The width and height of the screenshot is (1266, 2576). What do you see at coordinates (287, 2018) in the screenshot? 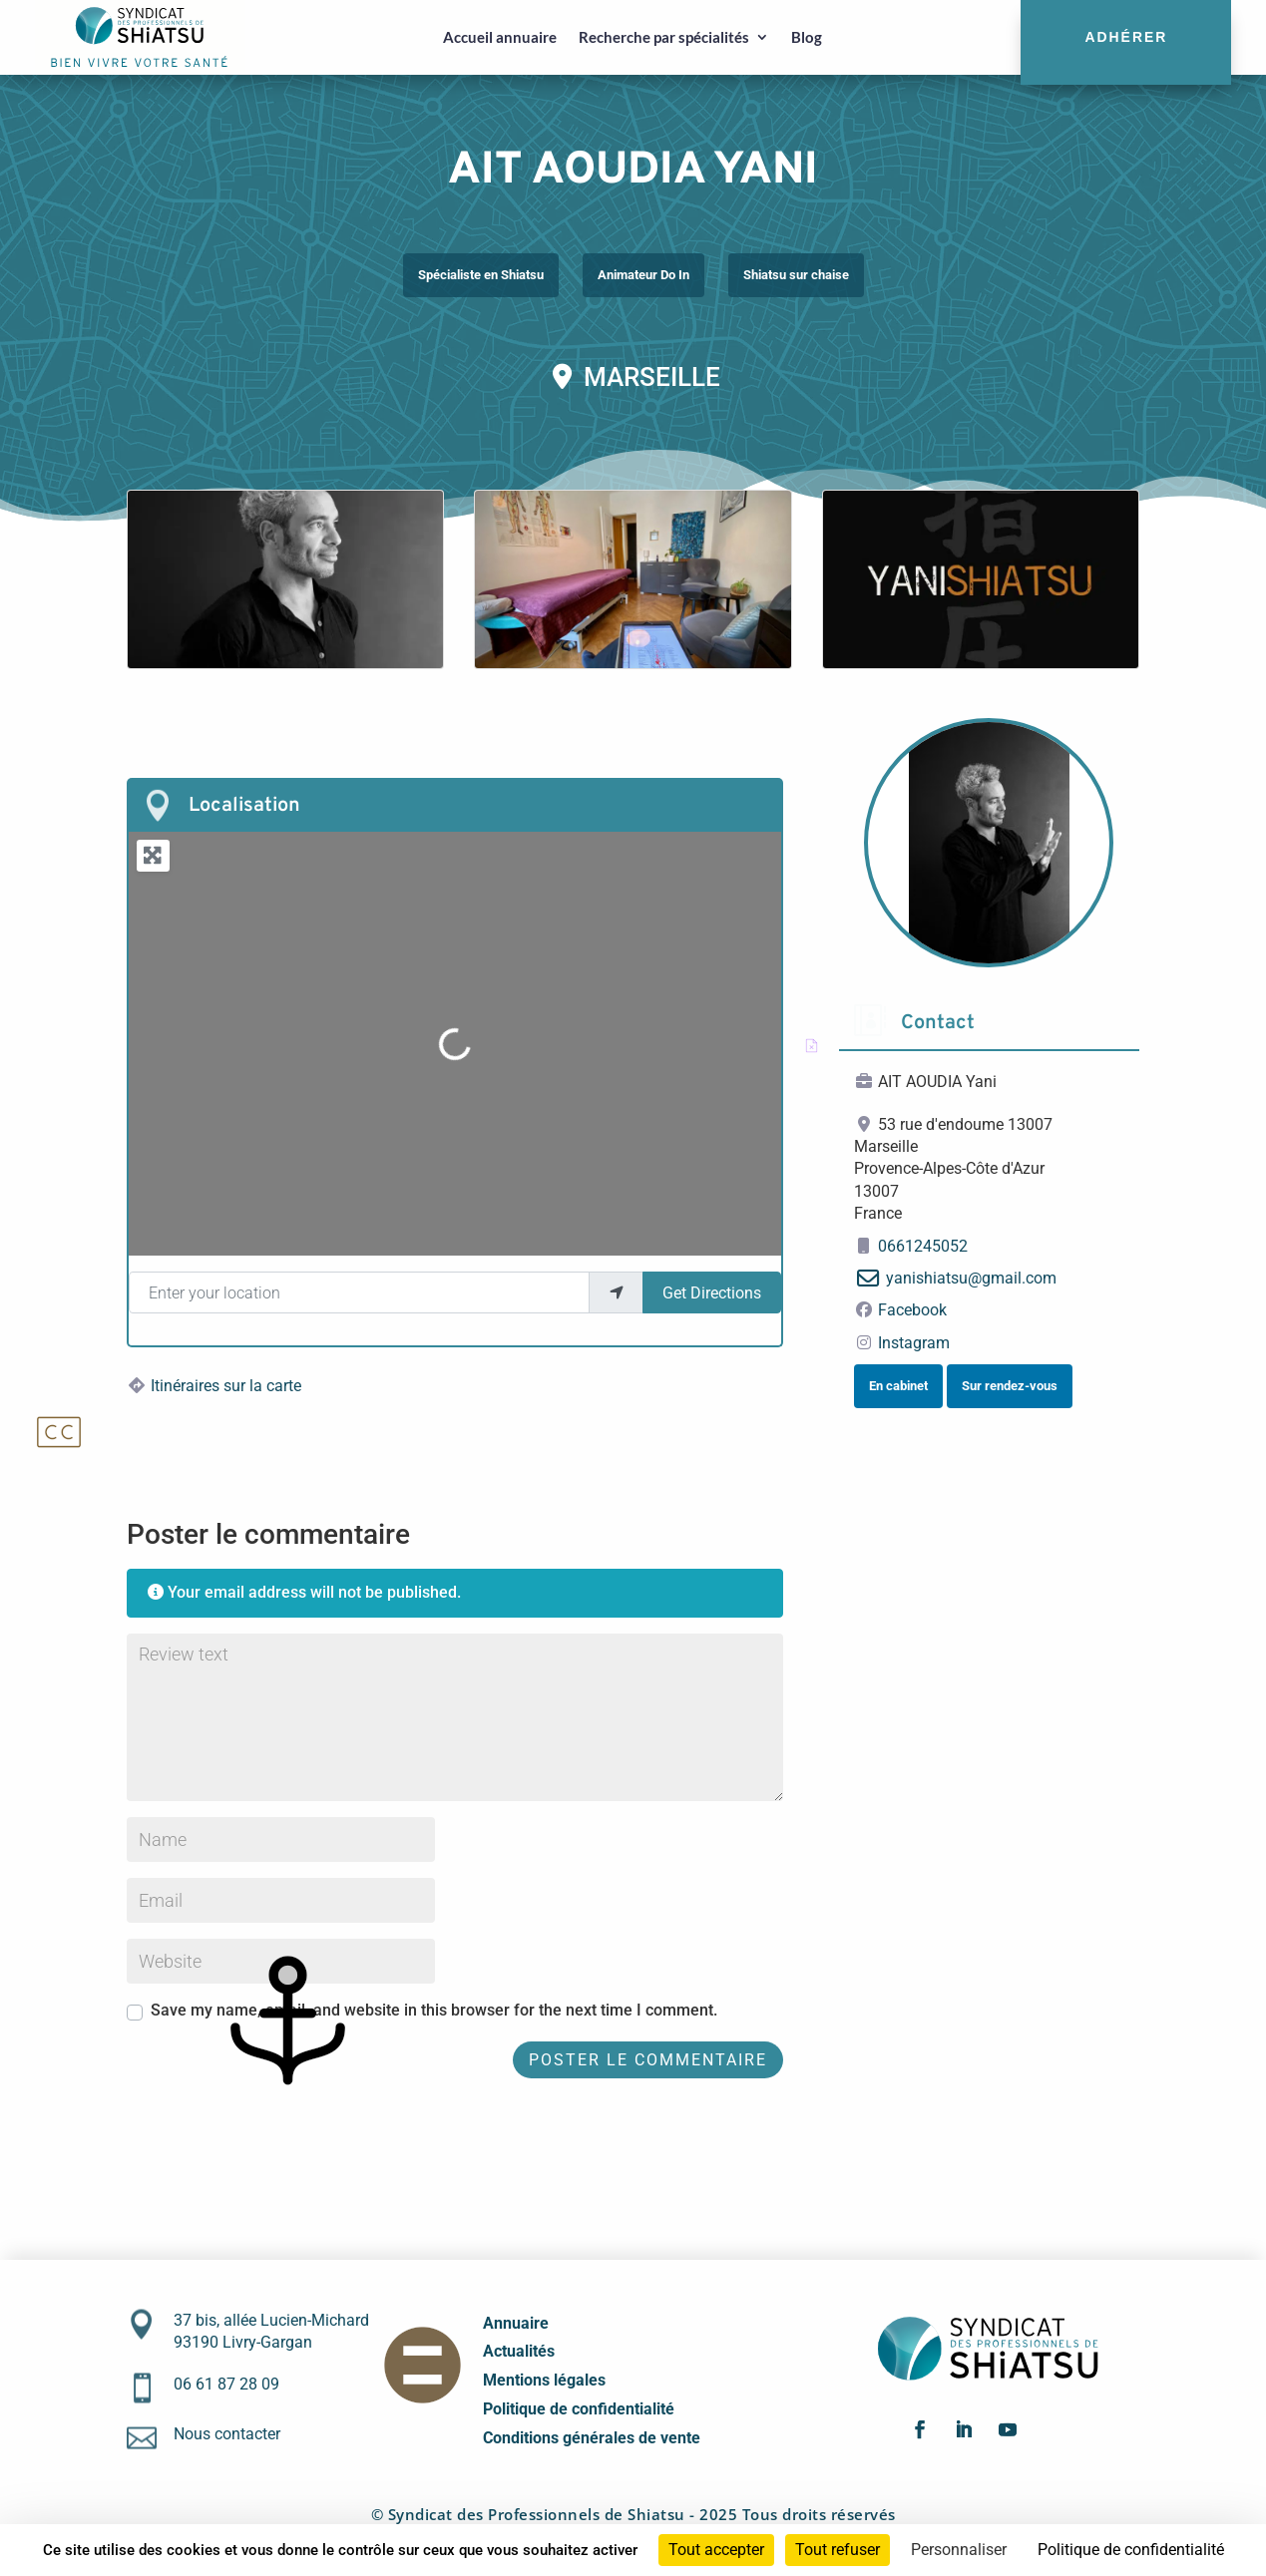
I see `anchor a floating element or panel in place` at bounding box center [287, 2018].